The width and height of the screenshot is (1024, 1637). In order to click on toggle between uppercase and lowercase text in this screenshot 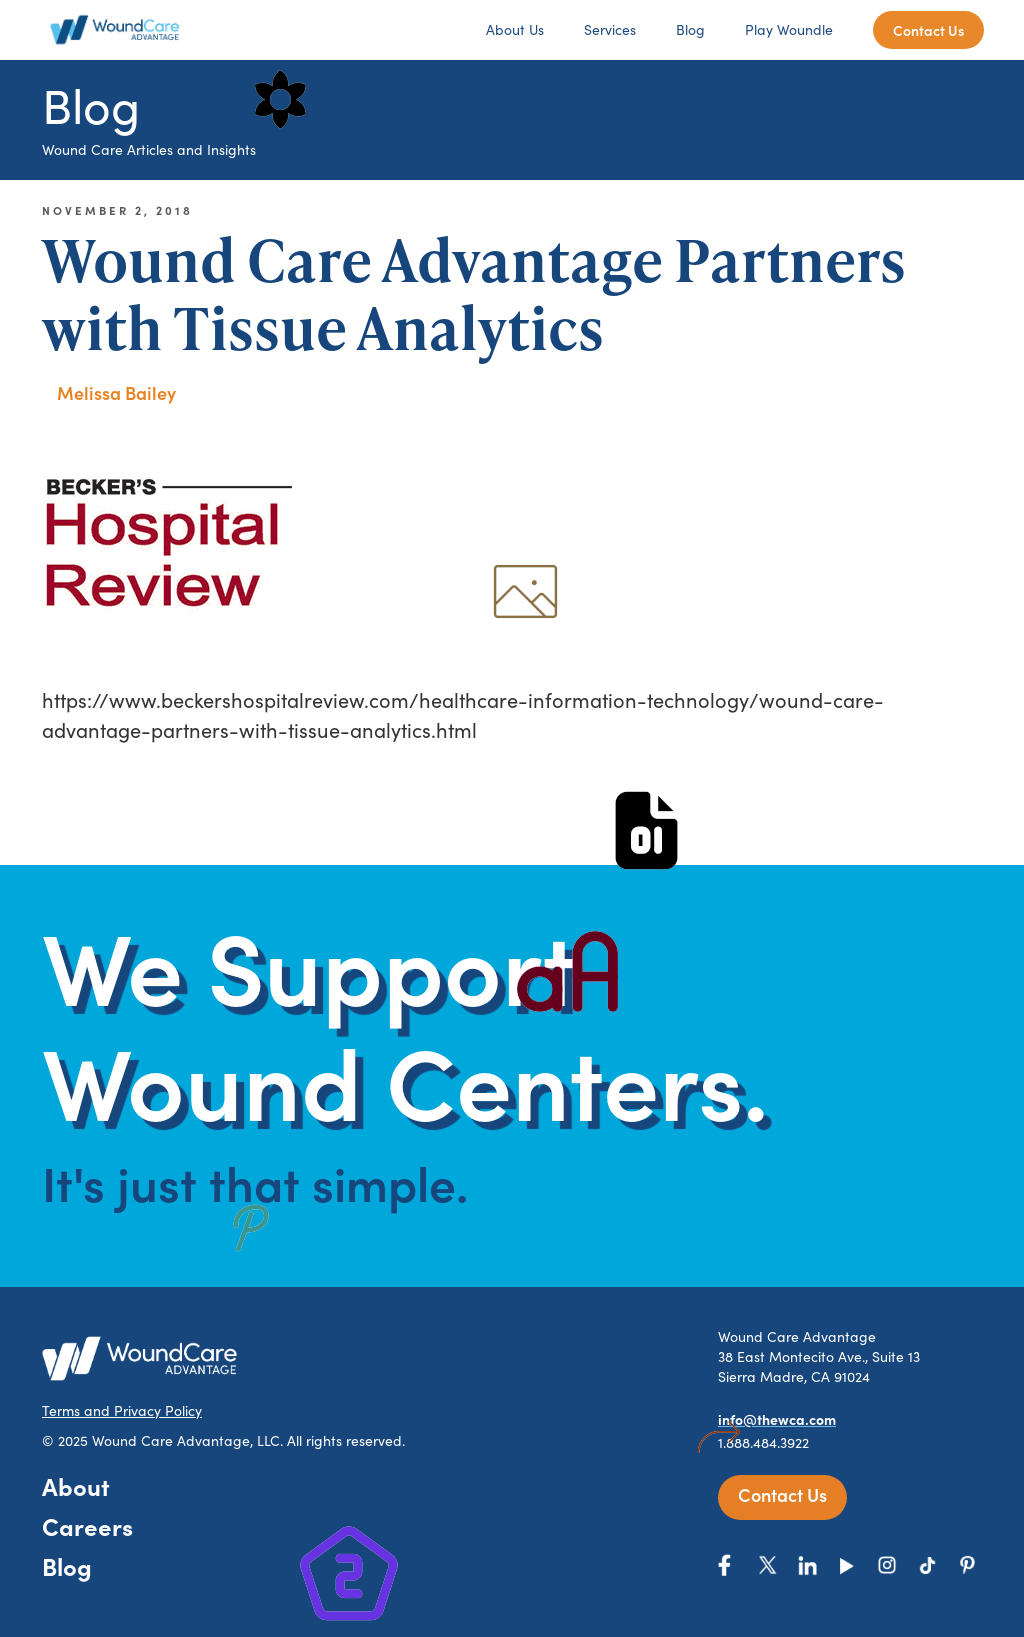, I will do `click(567, 971)`.